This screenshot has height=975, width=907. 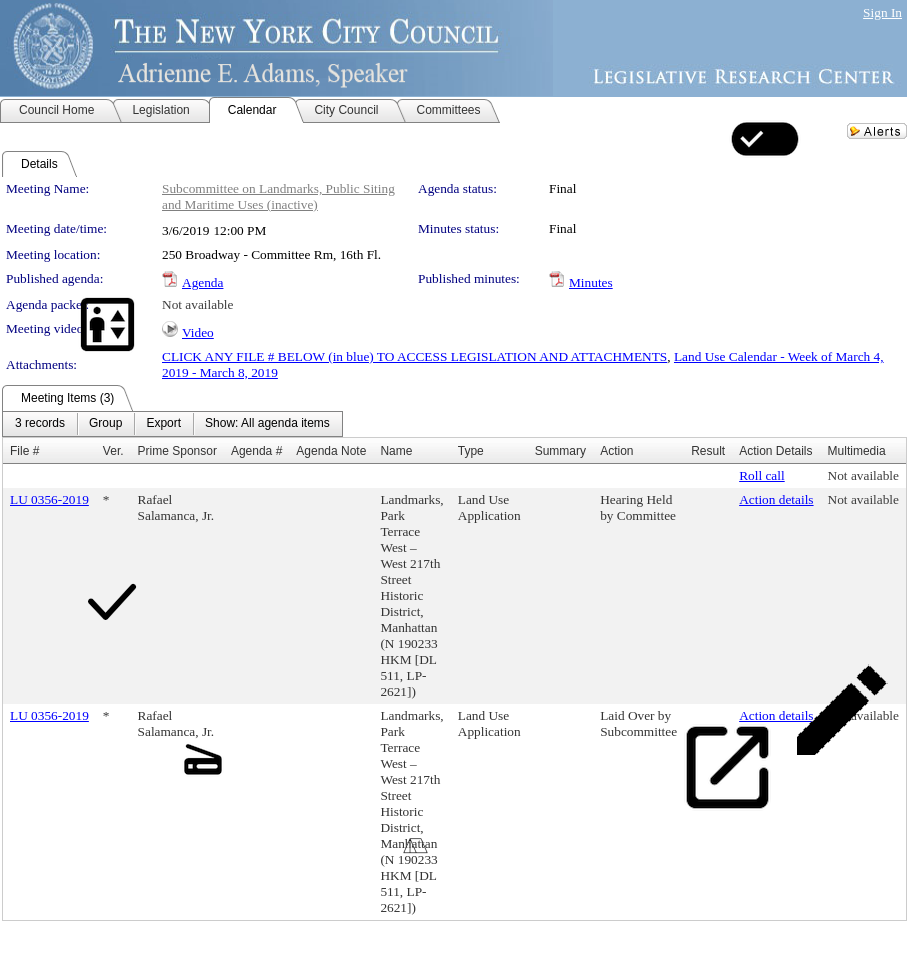 What do you see at coordinates (727, 767) in the screenshot?
I see `open link in a new tab or window` at bounding box center [727, 767].